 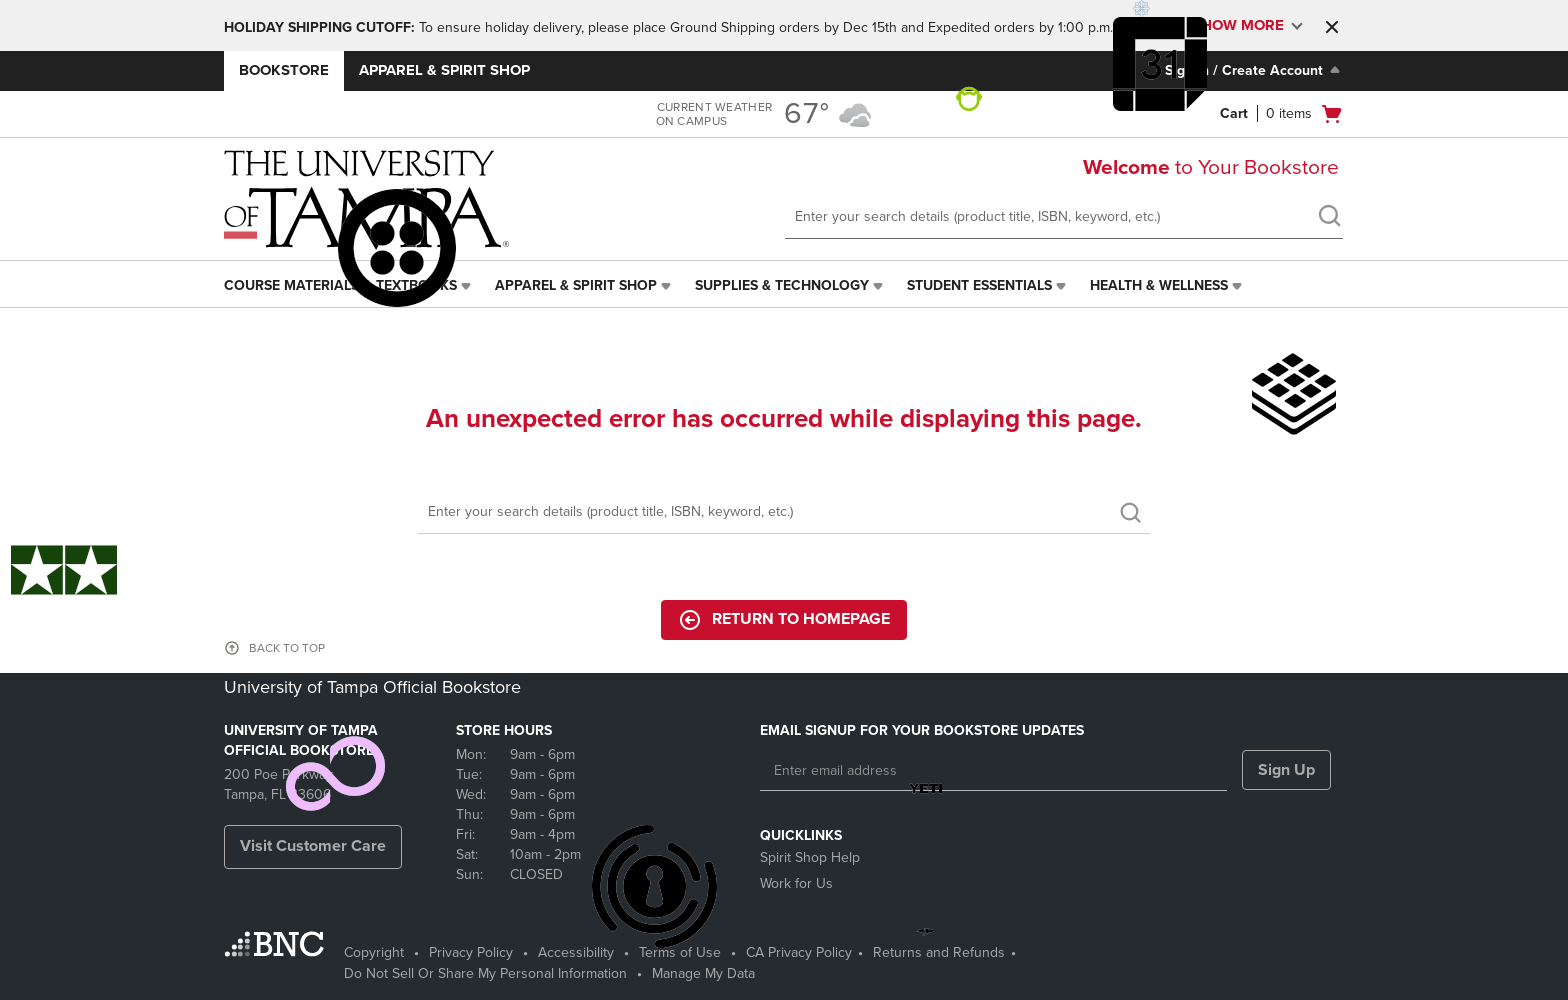 I want to click on tamiya brand logo, so click(x=64, y=570).